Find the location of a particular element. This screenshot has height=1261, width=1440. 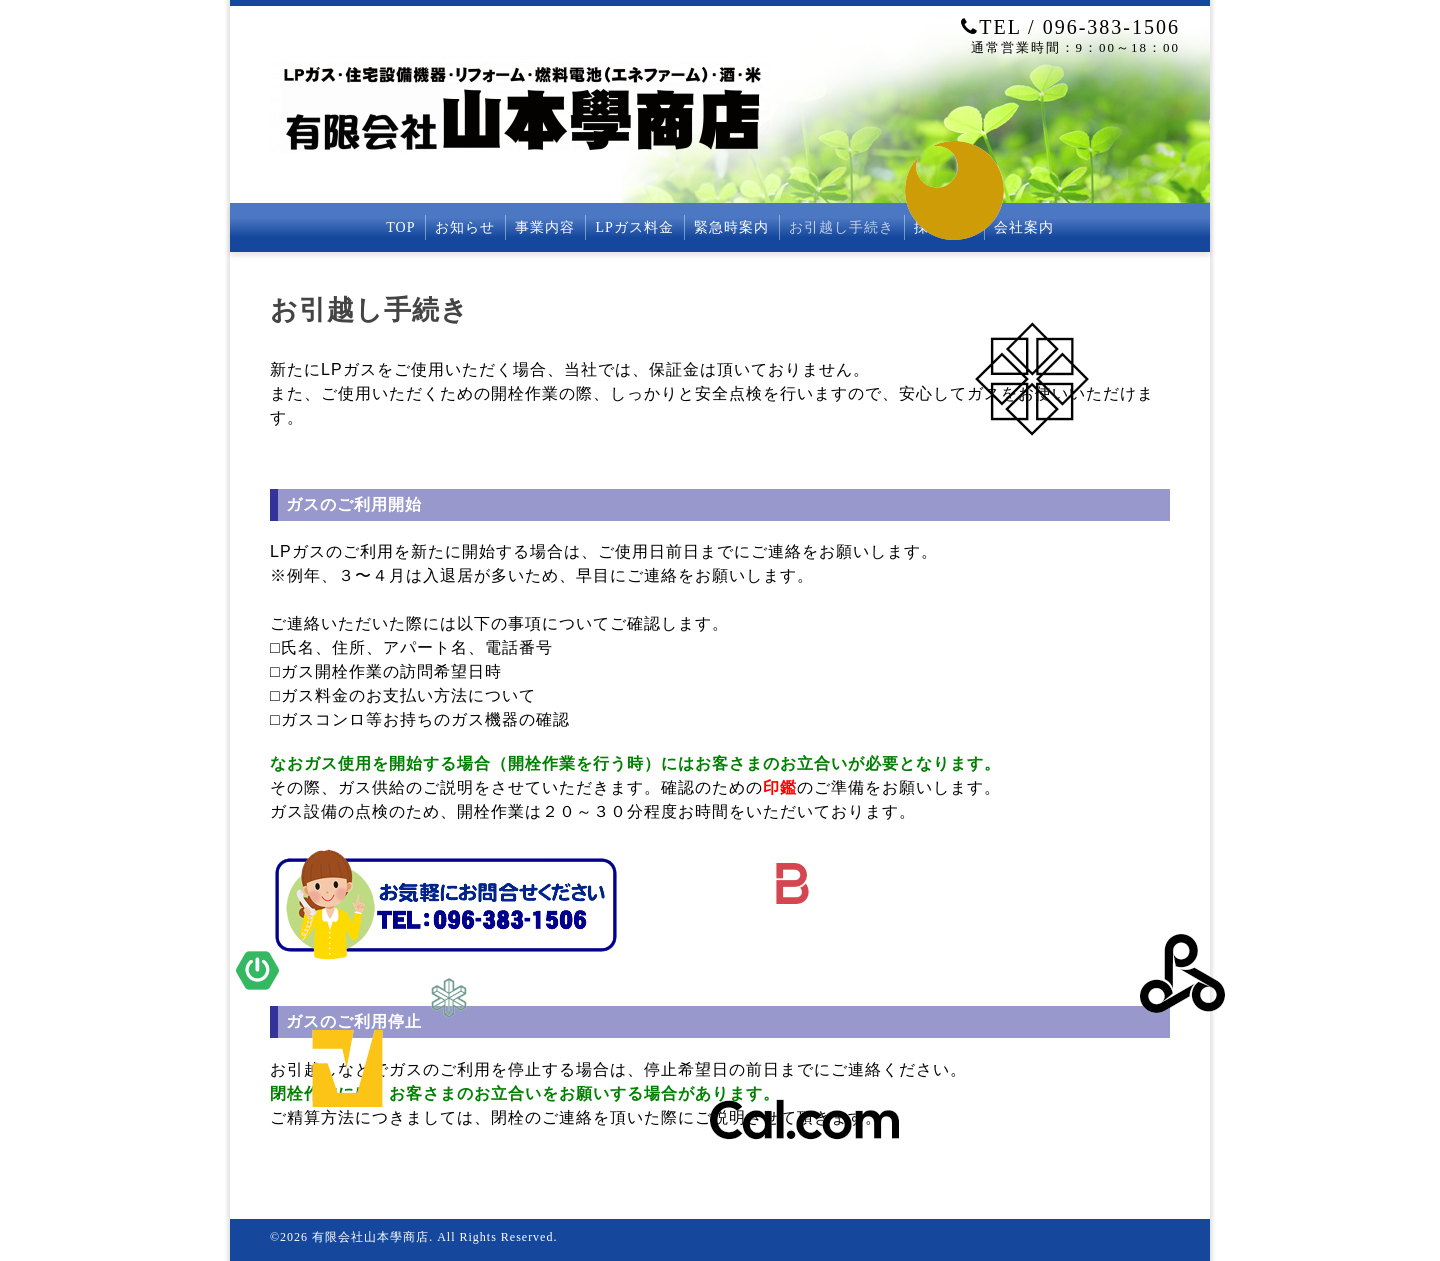

access Google Dataproc cloud service is located at coordinates (1182, 973).